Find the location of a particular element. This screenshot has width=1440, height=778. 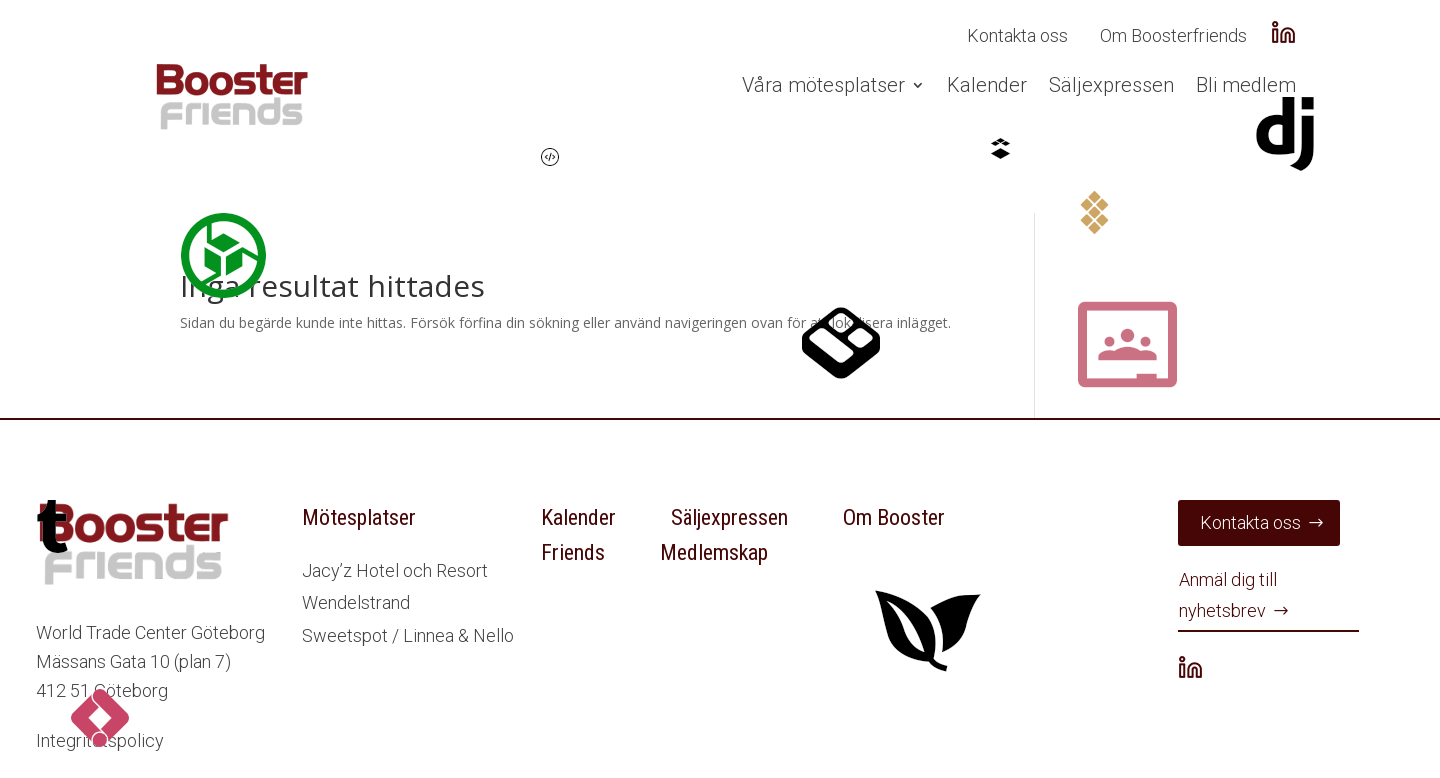

google tag manager logo is located at coordinates (100, 718).